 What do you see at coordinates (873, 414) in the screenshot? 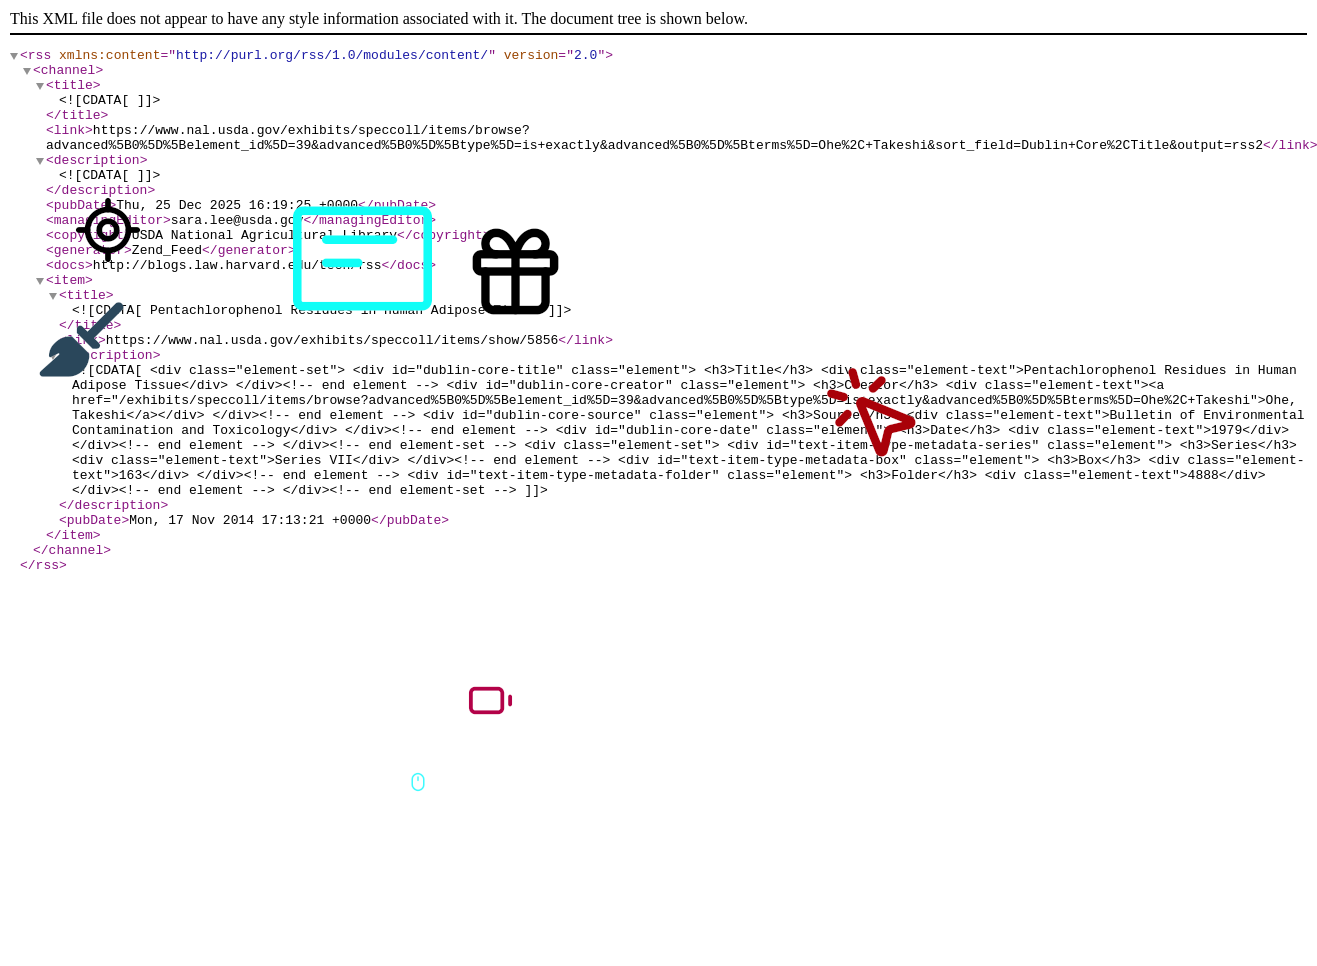
I see `click or tap to interact` at bounding box center [873, 414].